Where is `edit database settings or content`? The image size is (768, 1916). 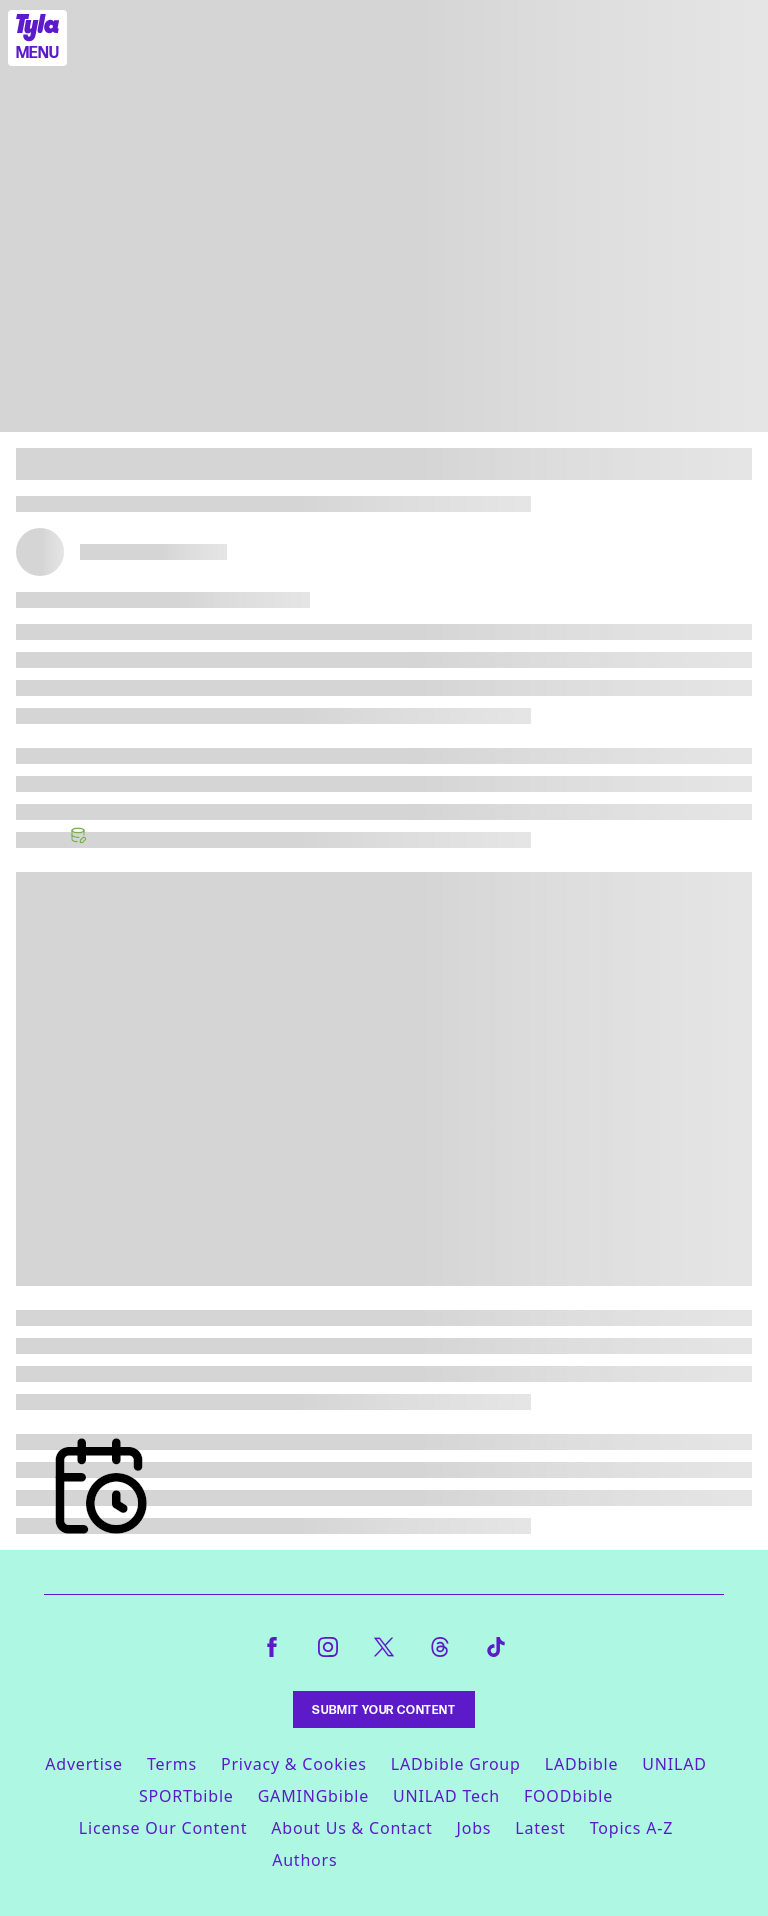
edit database settings or content is located at coordinates (78, 835).